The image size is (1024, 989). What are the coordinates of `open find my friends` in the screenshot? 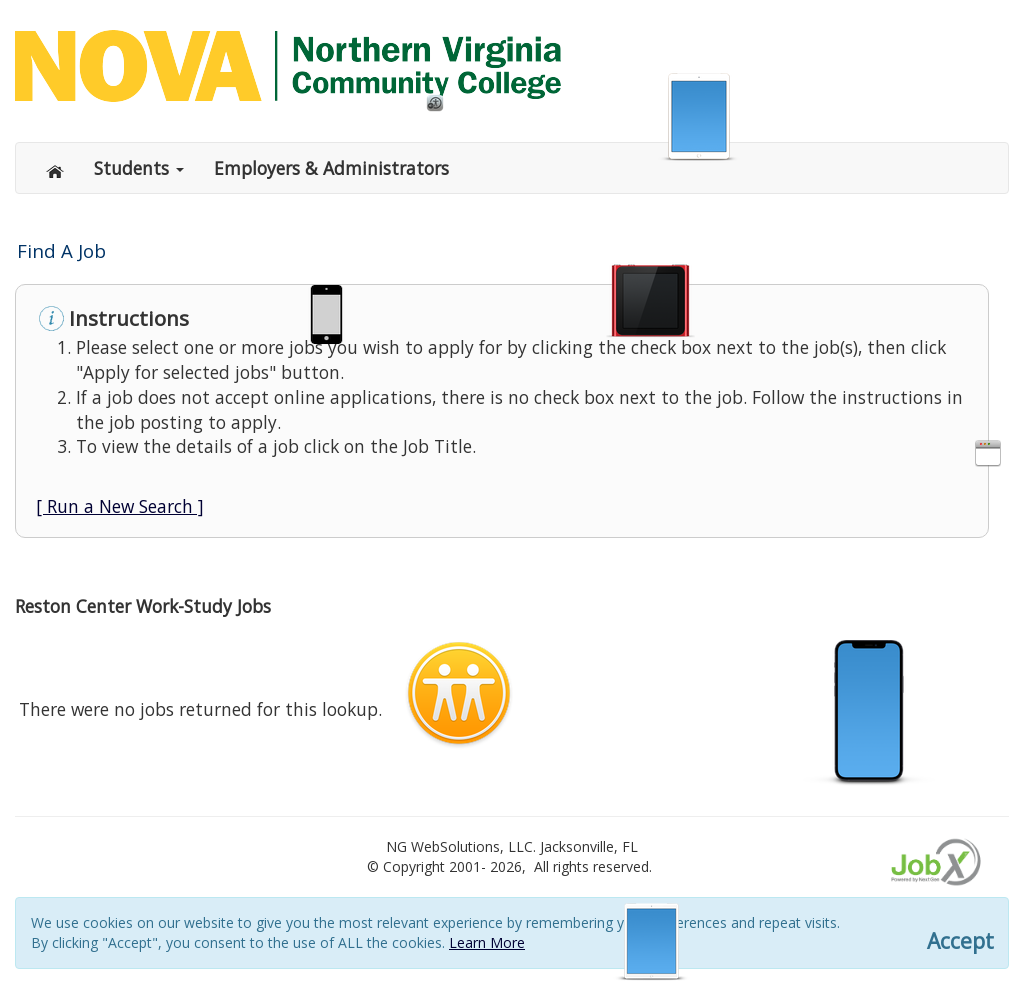 It's located at (459, 693).